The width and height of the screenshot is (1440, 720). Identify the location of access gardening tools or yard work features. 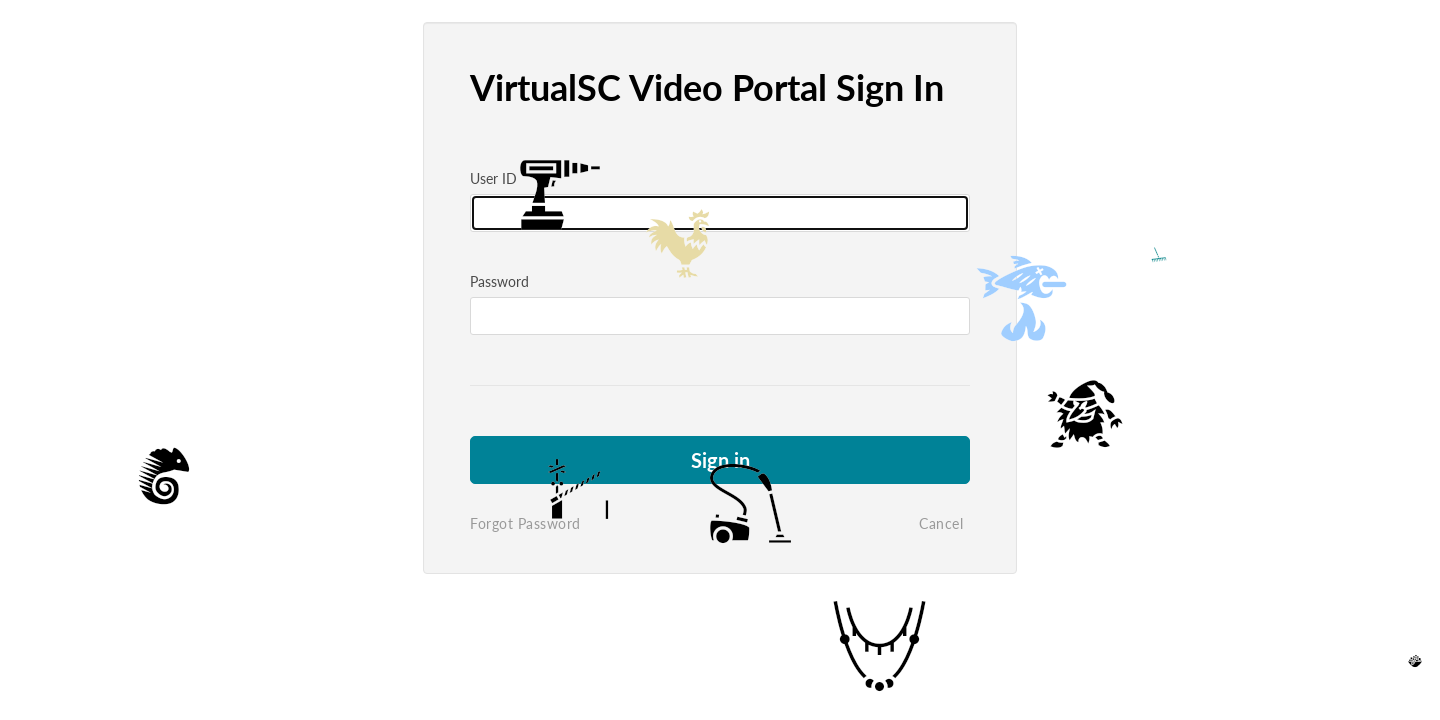
(1159, 255).